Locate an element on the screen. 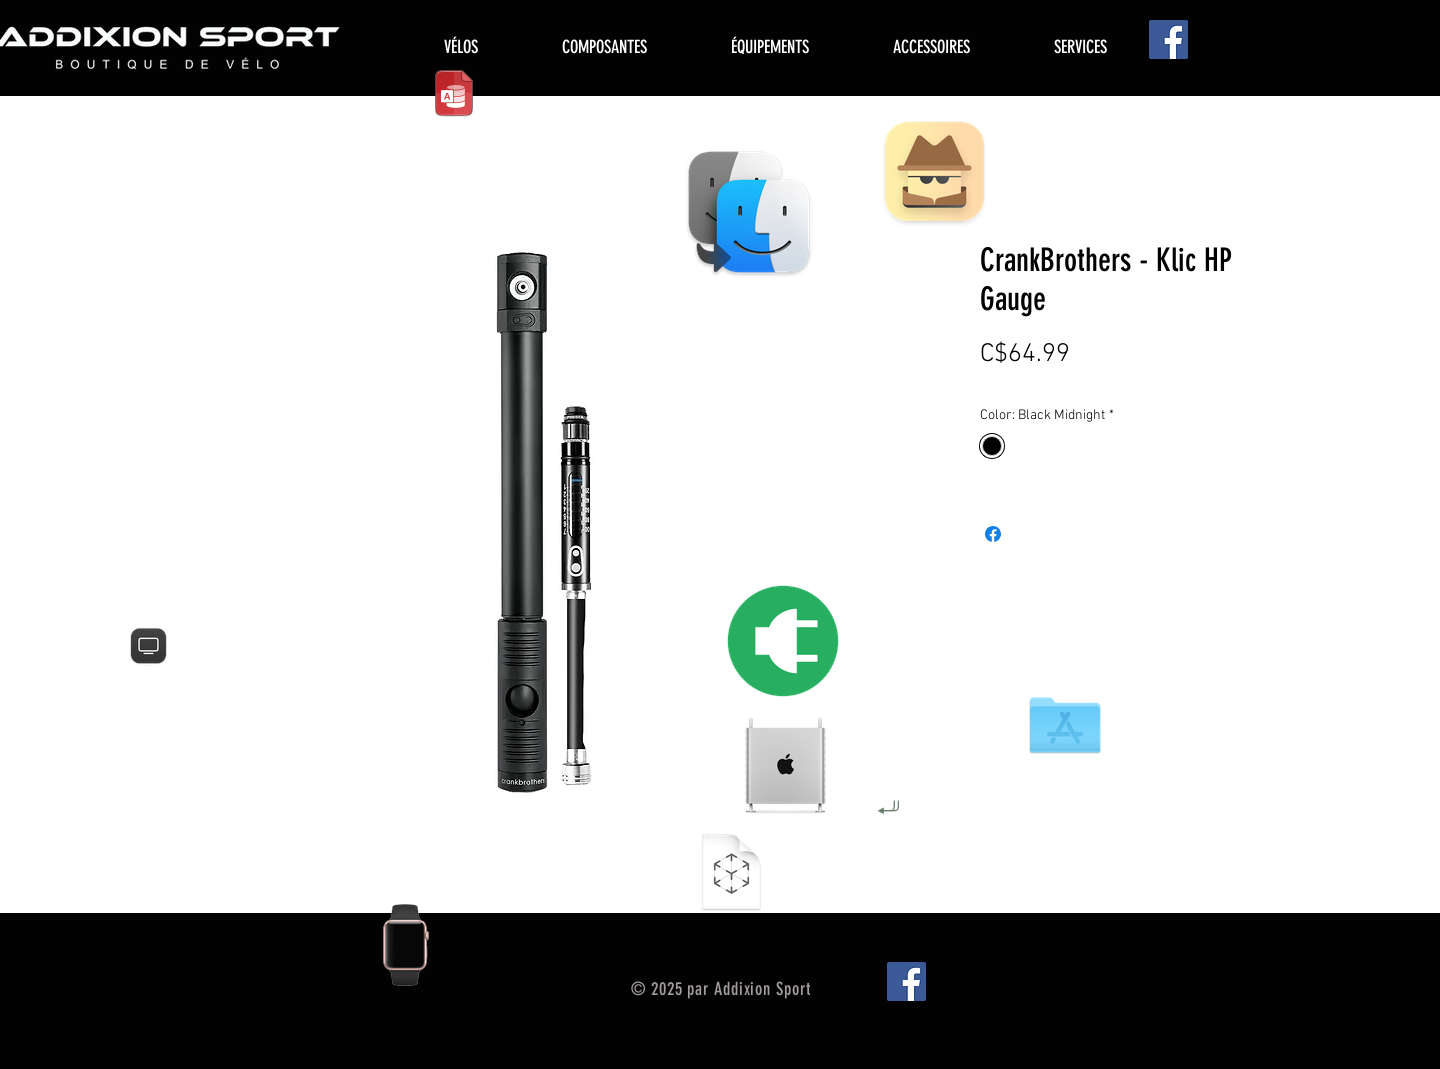  open an augmented reality file is located at coordinates (731, 873).